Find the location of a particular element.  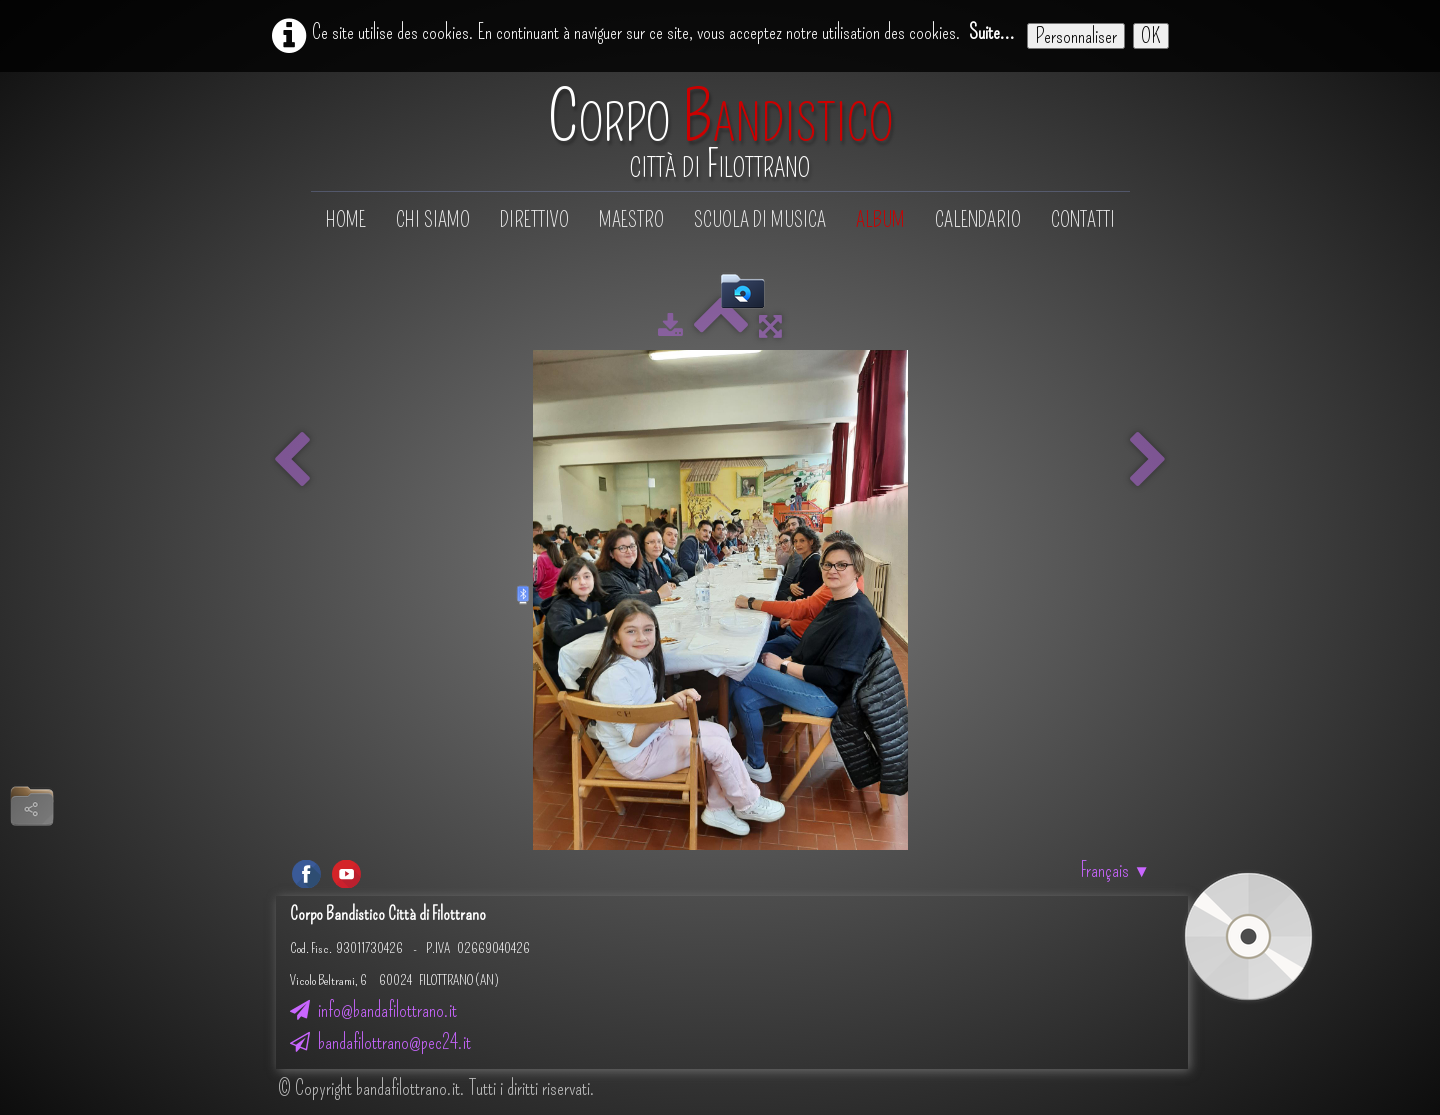

a connected bluetooth device is located at coordinates (523, 595).